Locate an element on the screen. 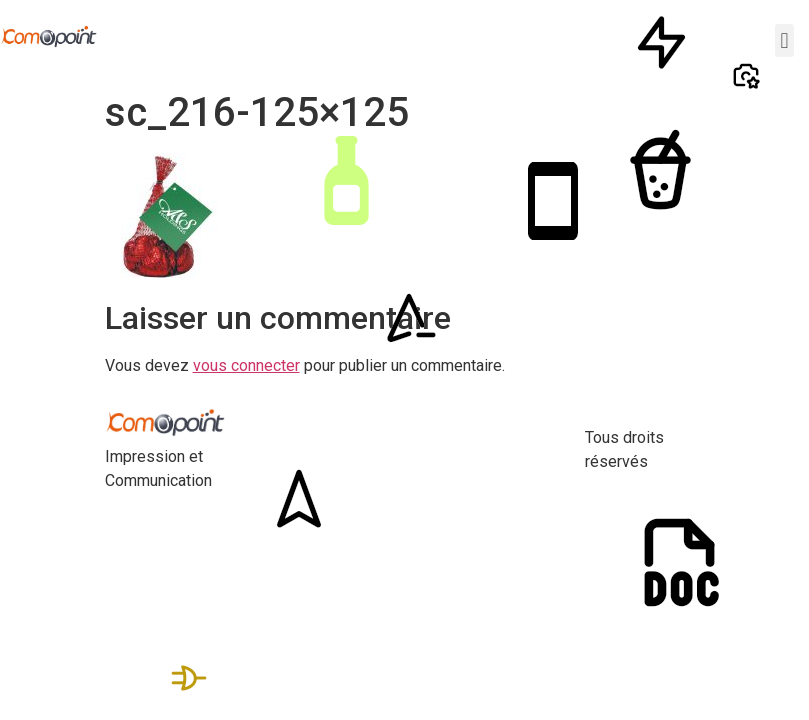  remove a navigation waypoint is located at coordinates (409, 318).